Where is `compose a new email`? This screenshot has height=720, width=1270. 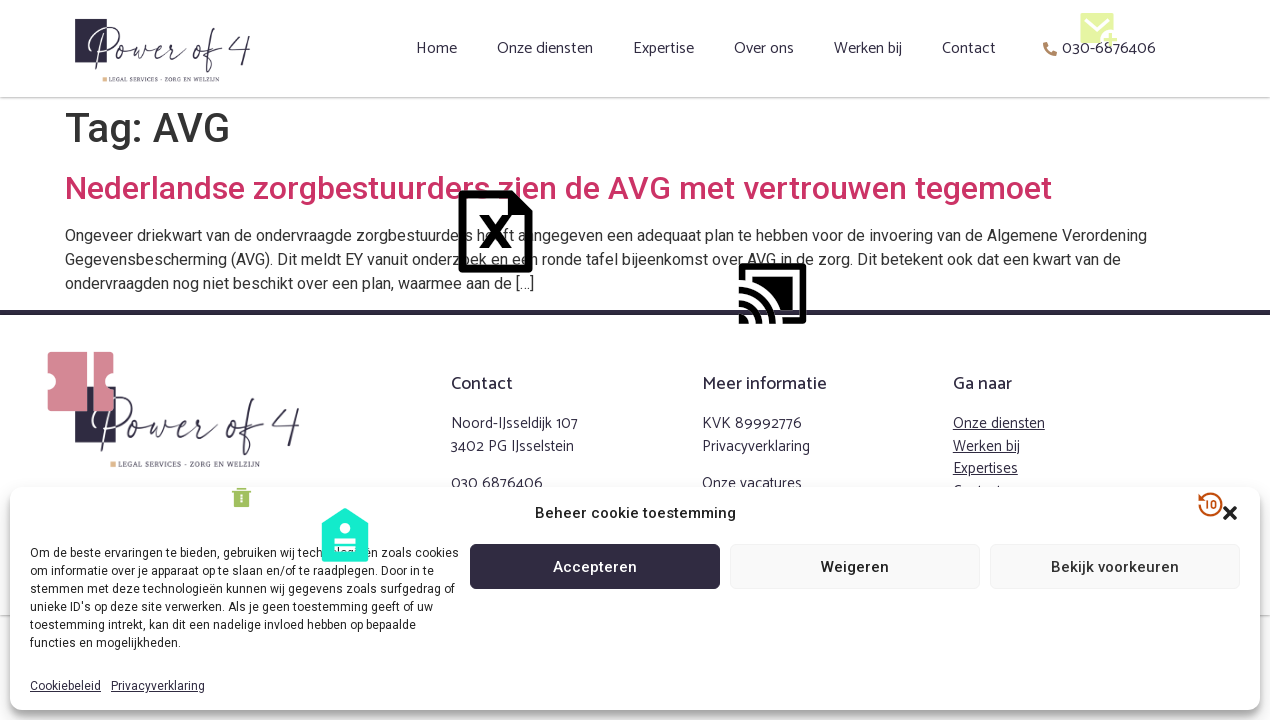
compose a new email is located at coordinates (1097, 28).